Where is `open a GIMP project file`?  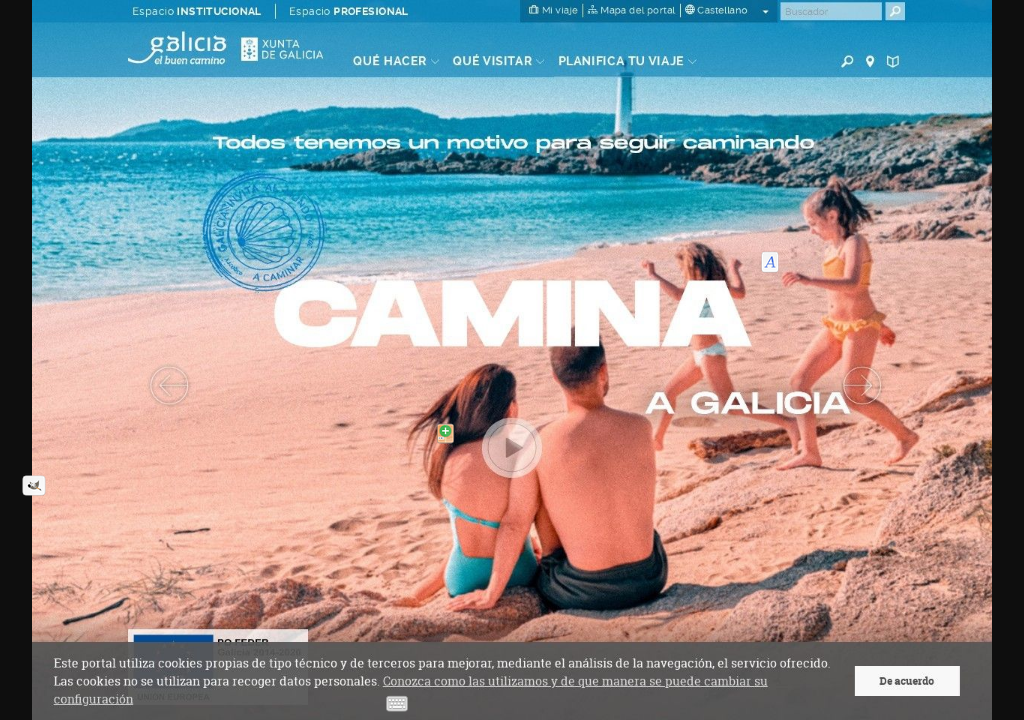
open a GIMP project file is located at coordinates (34, 485).